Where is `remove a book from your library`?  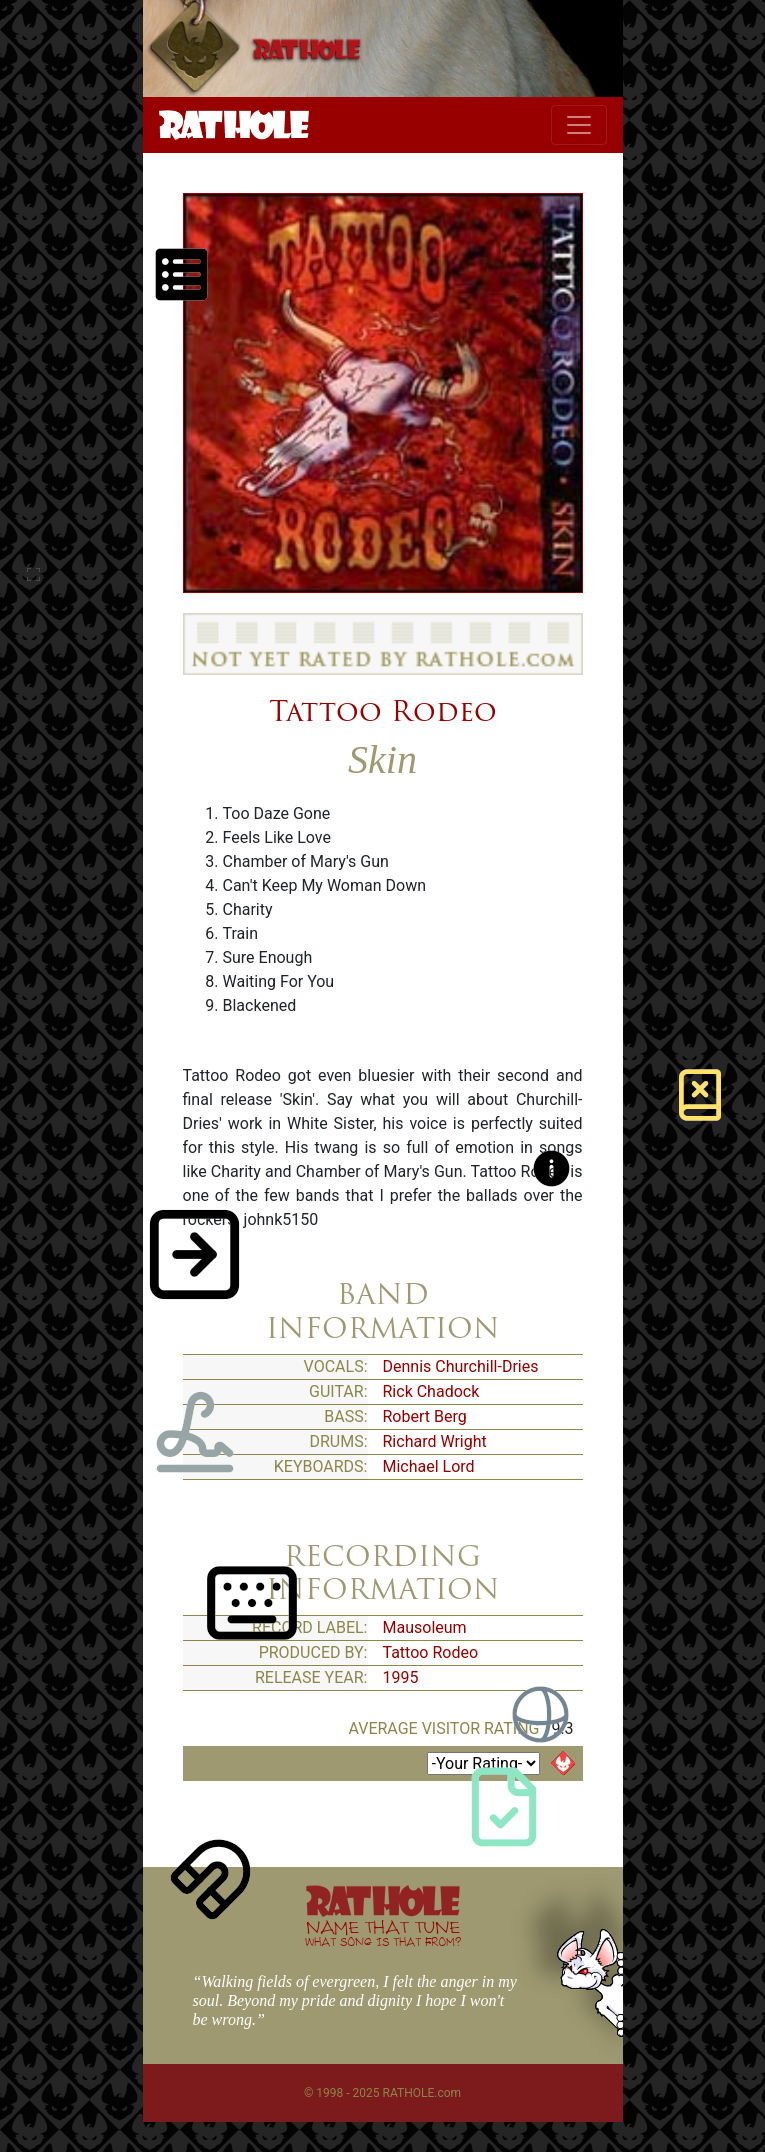
remove a book from your library is located at coordinates (700, 1095).